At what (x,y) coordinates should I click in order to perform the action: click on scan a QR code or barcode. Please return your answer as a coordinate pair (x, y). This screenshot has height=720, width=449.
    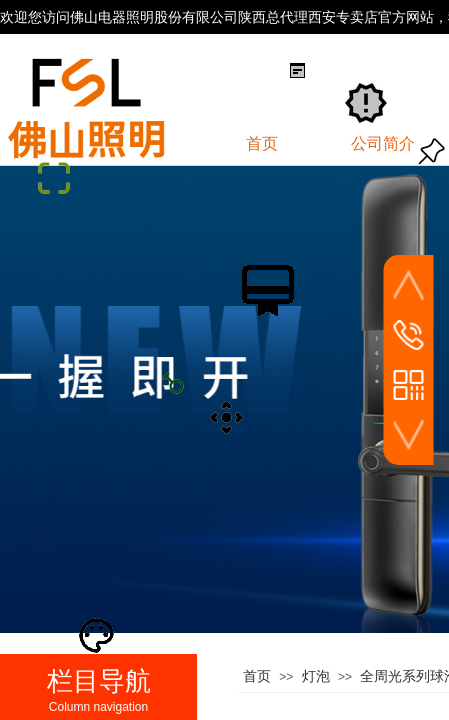
    Looking at the image, I should click on (54, 178).